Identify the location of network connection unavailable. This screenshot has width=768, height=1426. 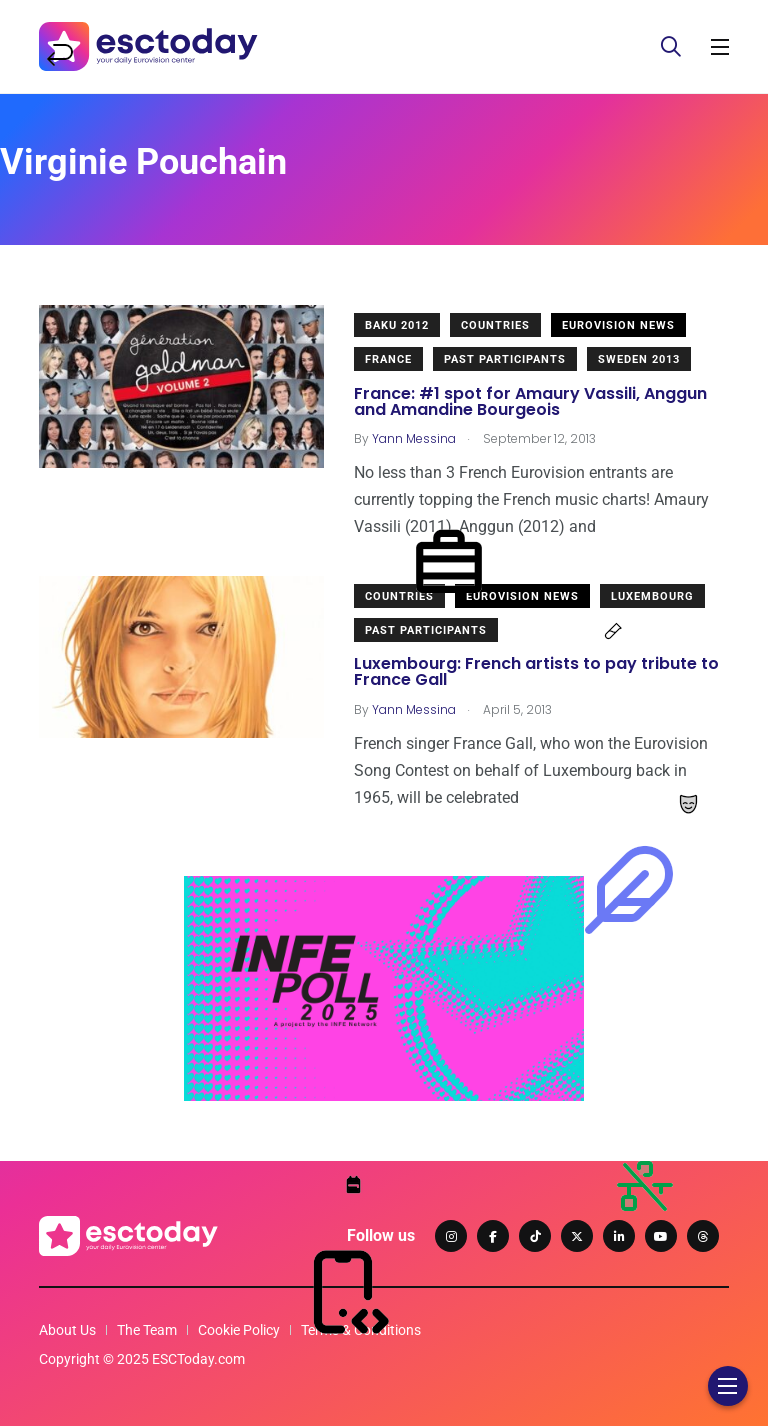
(645, 1187).